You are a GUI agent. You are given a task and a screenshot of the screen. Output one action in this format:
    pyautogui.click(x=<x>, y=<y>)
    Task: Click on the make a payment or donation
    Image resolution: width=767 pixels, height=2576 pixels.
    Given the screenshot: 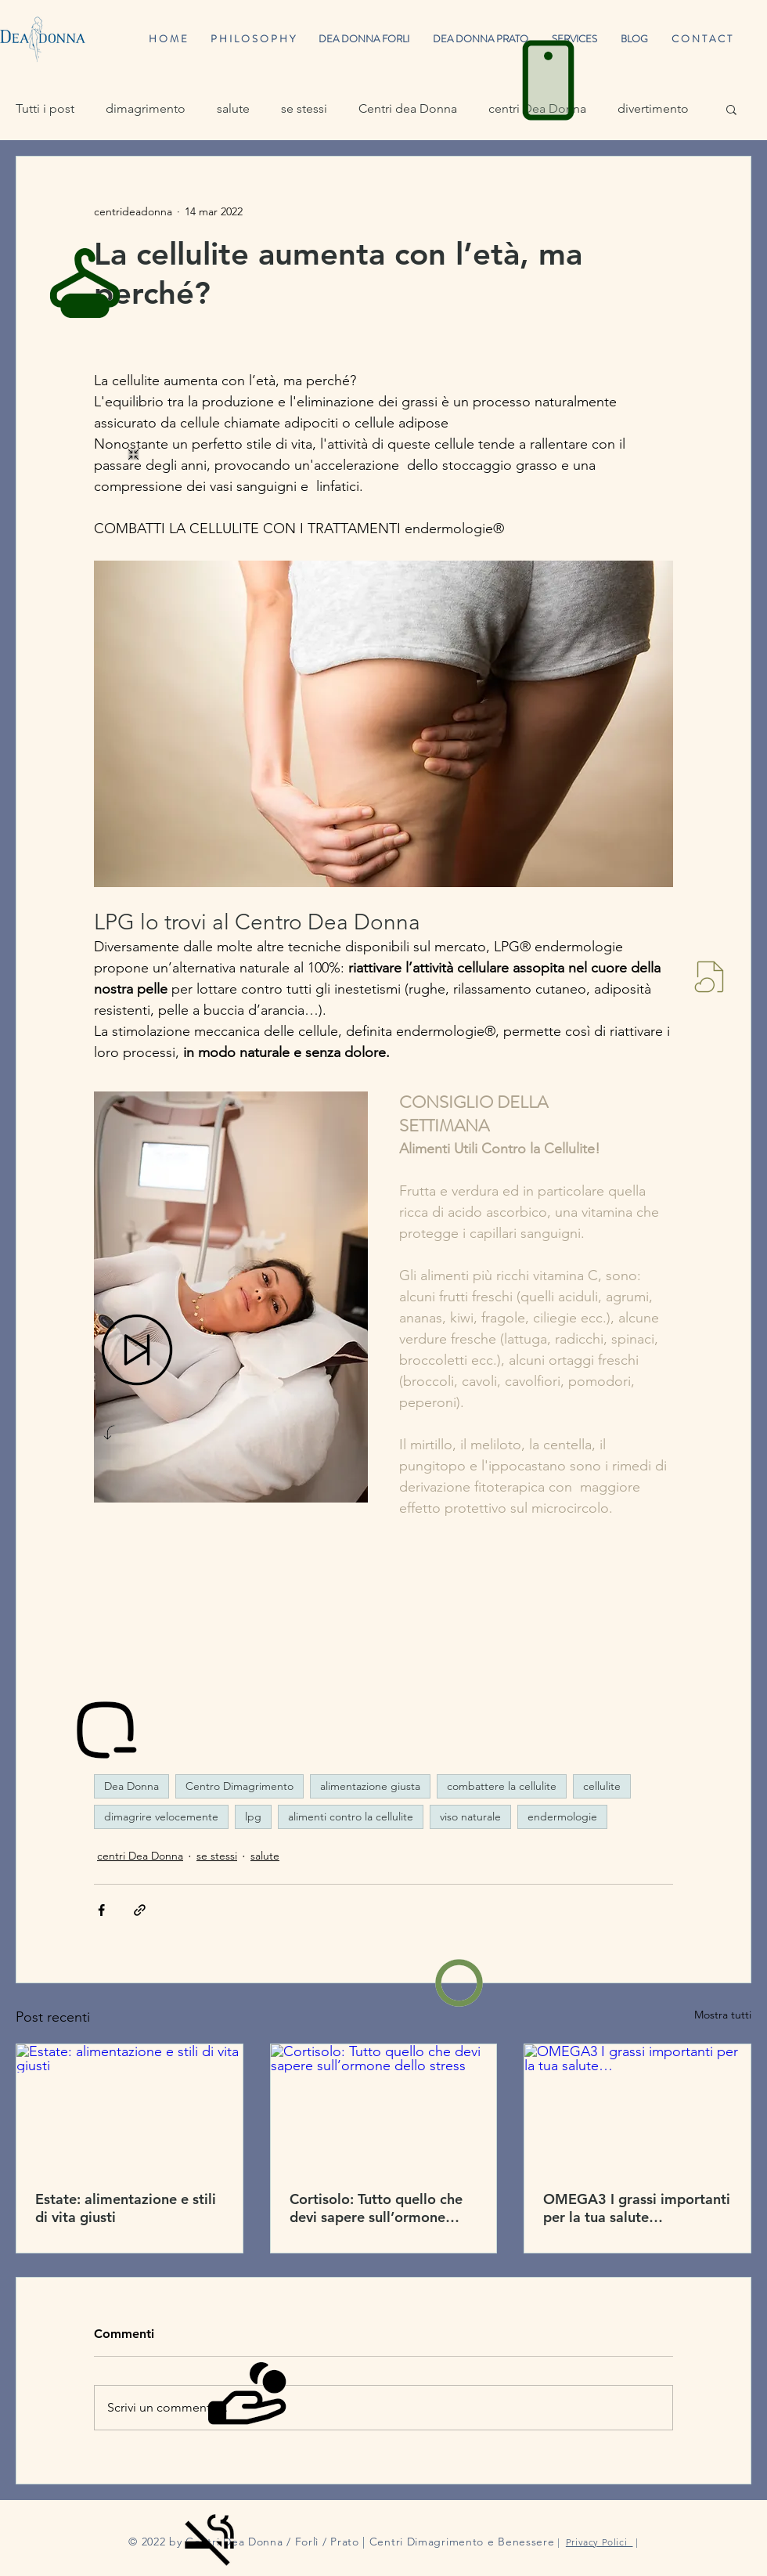 What is the action you would take?
    pyautogui.click(x=250, y=2396)
    